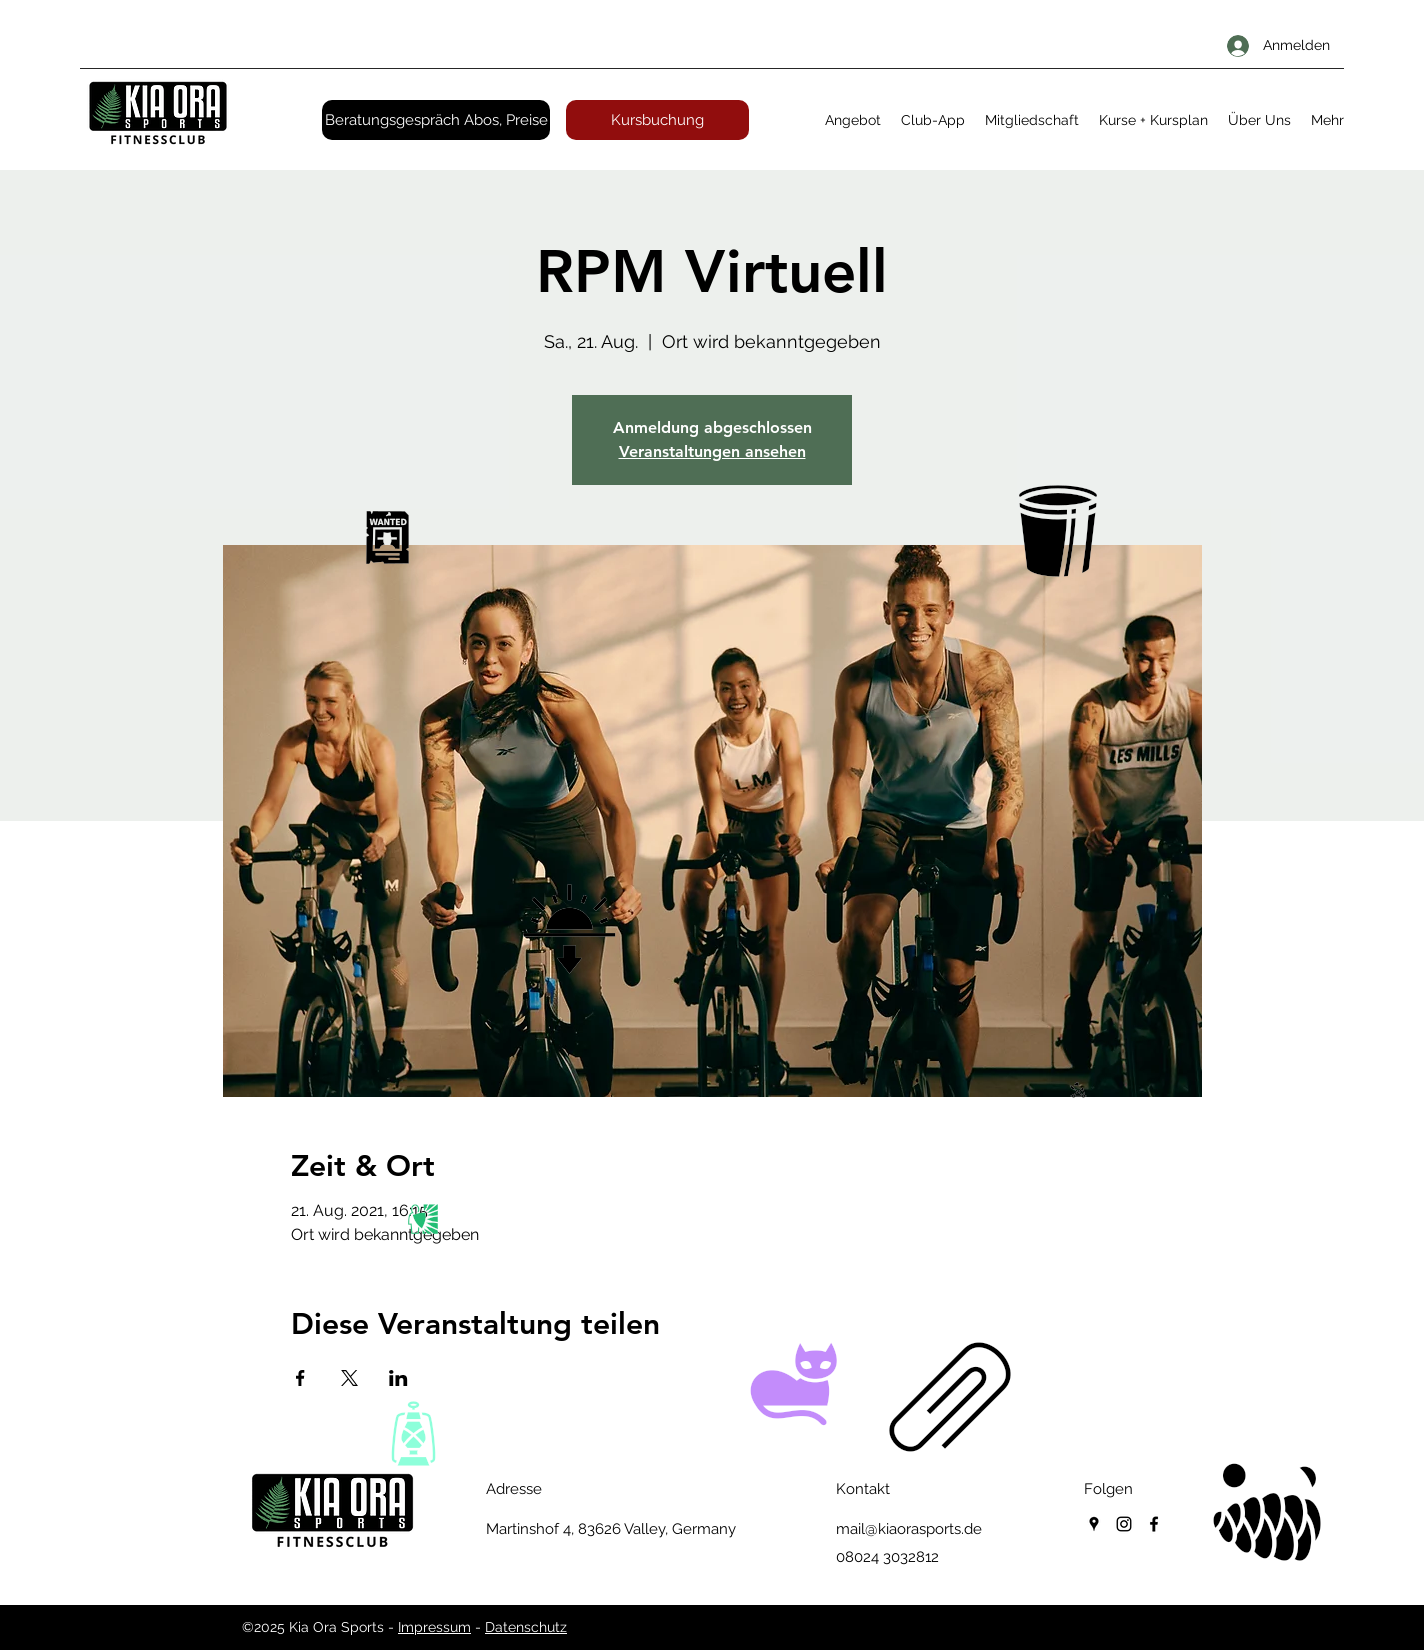 This screenshot has width=1424, height=1652. Describe the element at coordinates (423, 1219) in the screenshot. I see `activate protective shield or barrier` at that location.